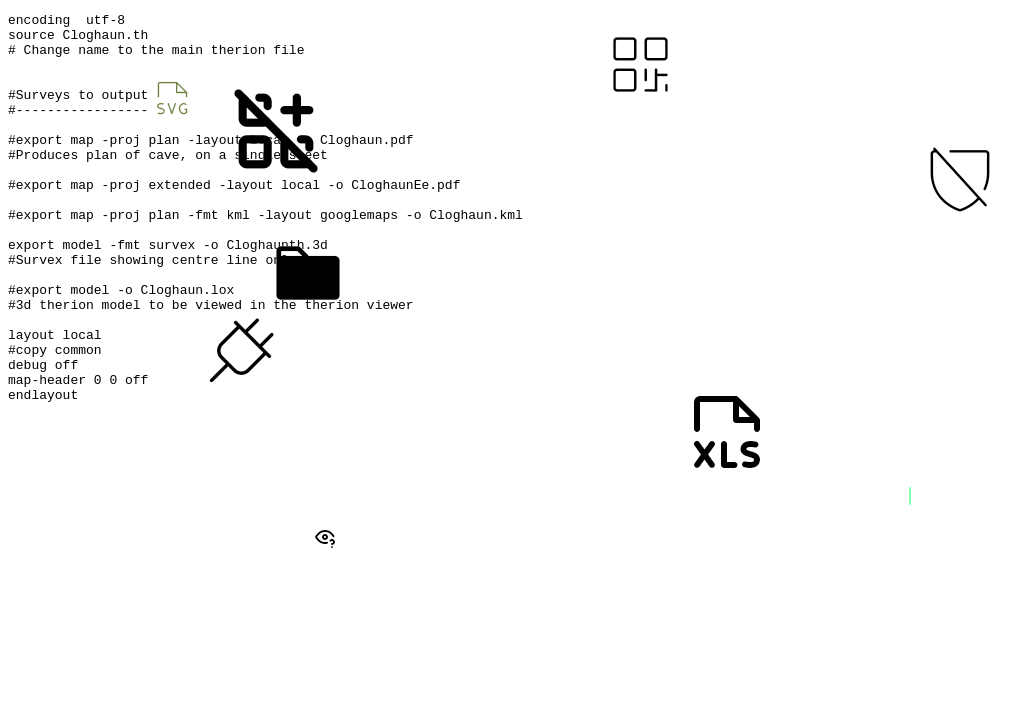  Describe the element at coordinates (308, 273) in the screenshot. I see `open file folder` at that location.